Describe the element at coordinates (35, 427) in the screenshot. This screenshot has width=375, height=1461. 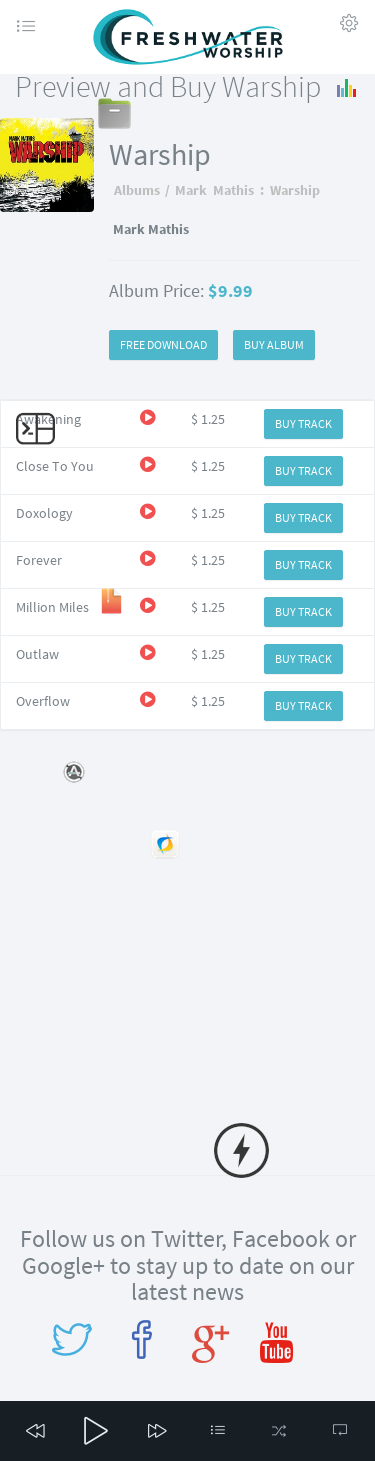
I see `open tilix terminal emulator` at that location.